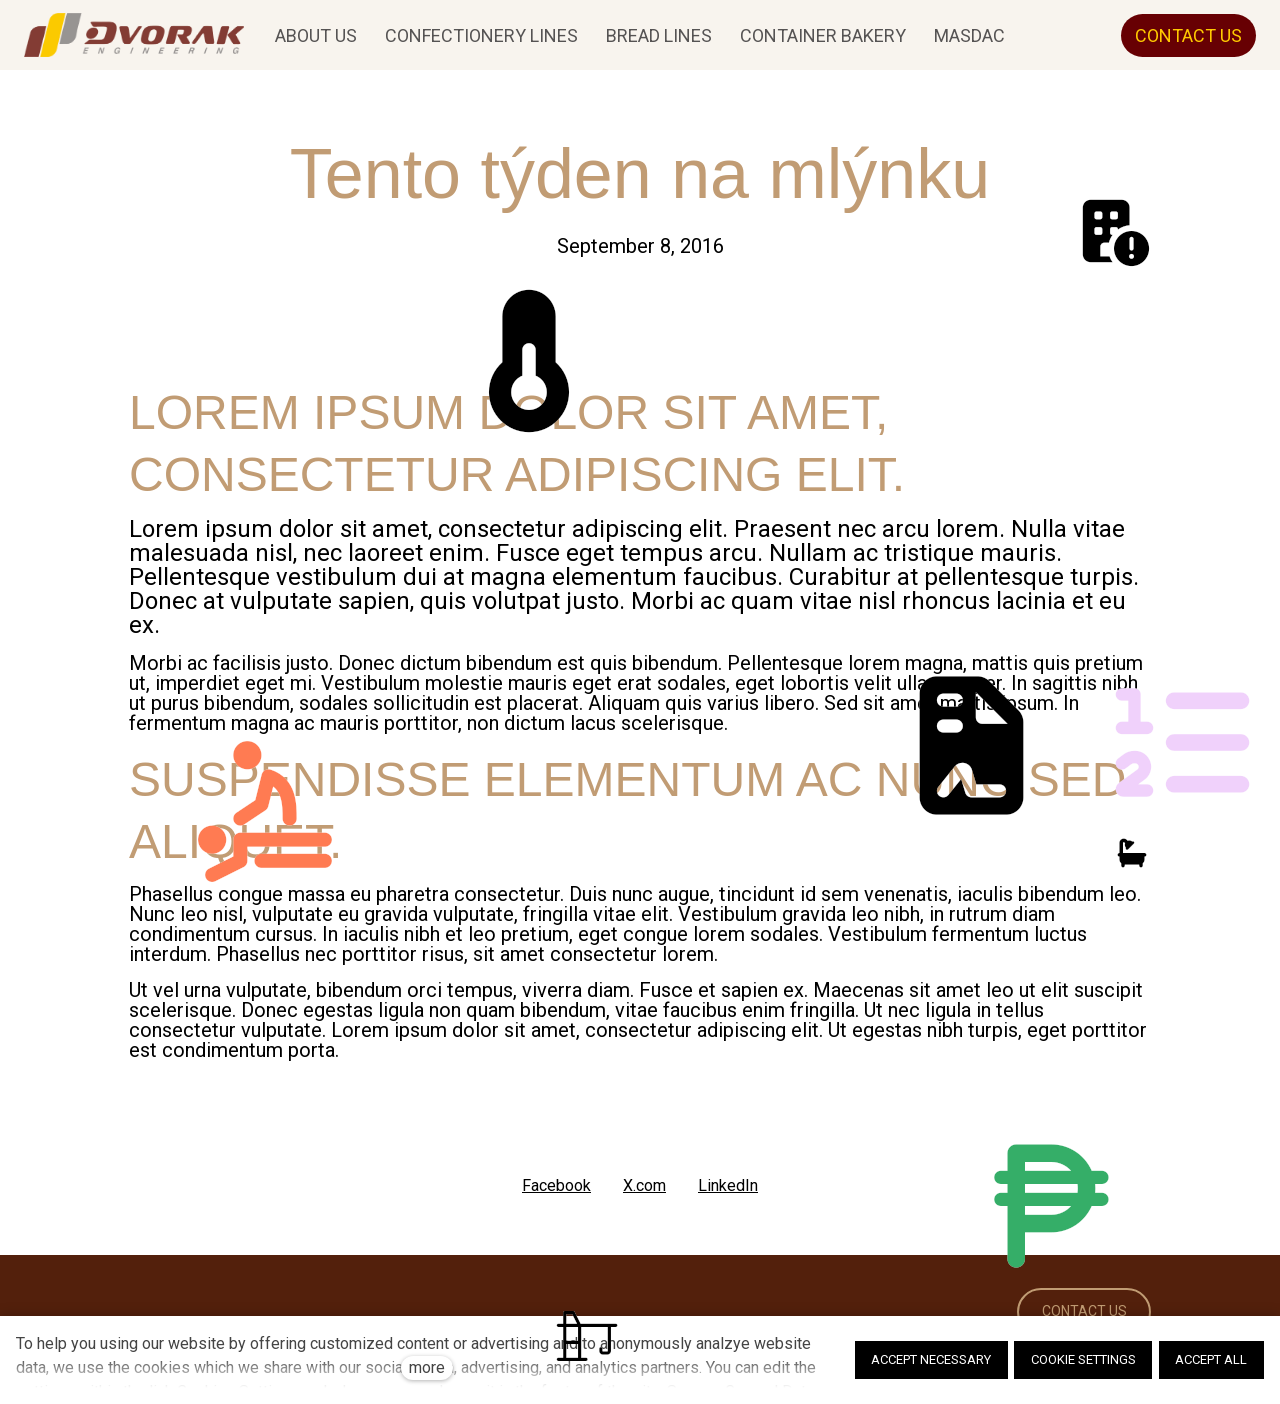 This screenshot has height=1404, width=1280. I want to click on indicates bathroom amenities available, so click(1132, 853).